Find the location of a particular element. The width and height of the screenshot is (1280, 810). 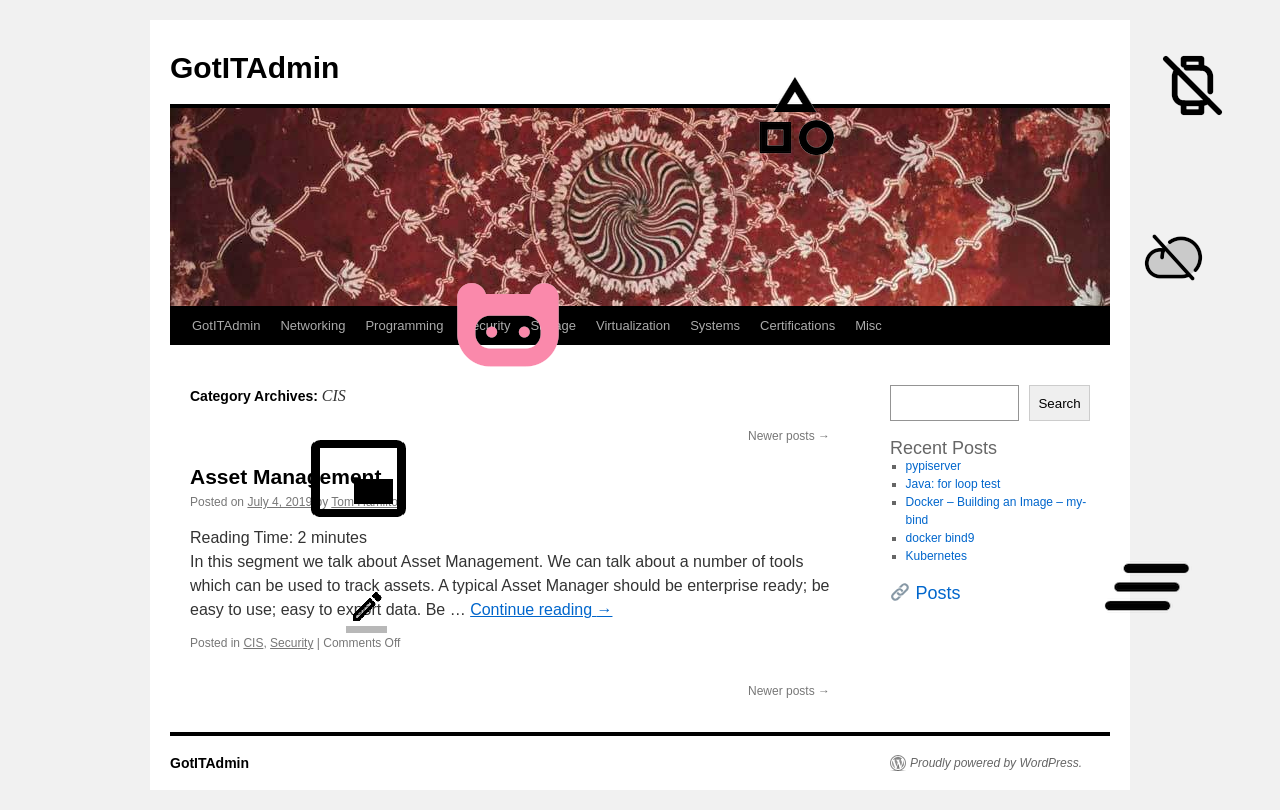

add branding or watermark to content is located at coordinates (358, 478).